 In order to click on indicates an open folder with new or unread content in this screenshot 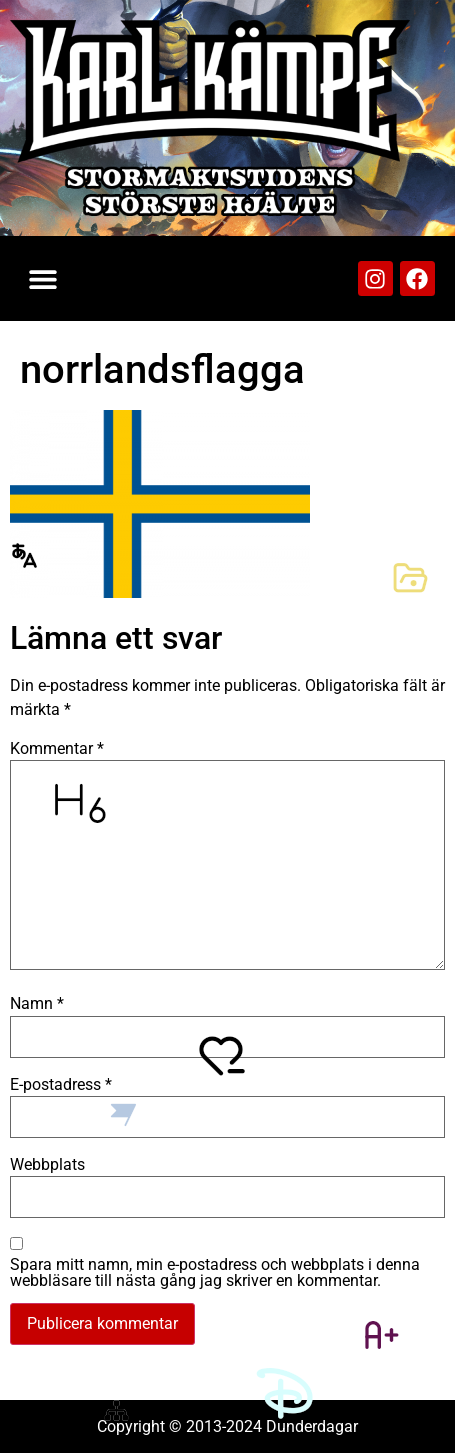, I will do `click(410, 578)`.